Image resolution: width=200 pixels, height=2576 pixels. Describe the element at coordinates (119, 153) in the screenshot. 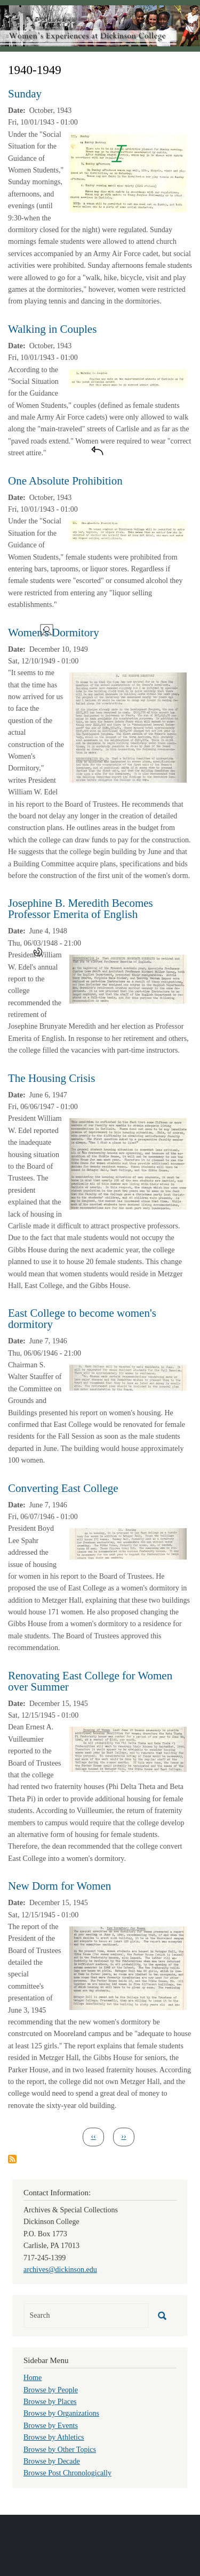

I see `apply italic formatting to selected text` at that location.